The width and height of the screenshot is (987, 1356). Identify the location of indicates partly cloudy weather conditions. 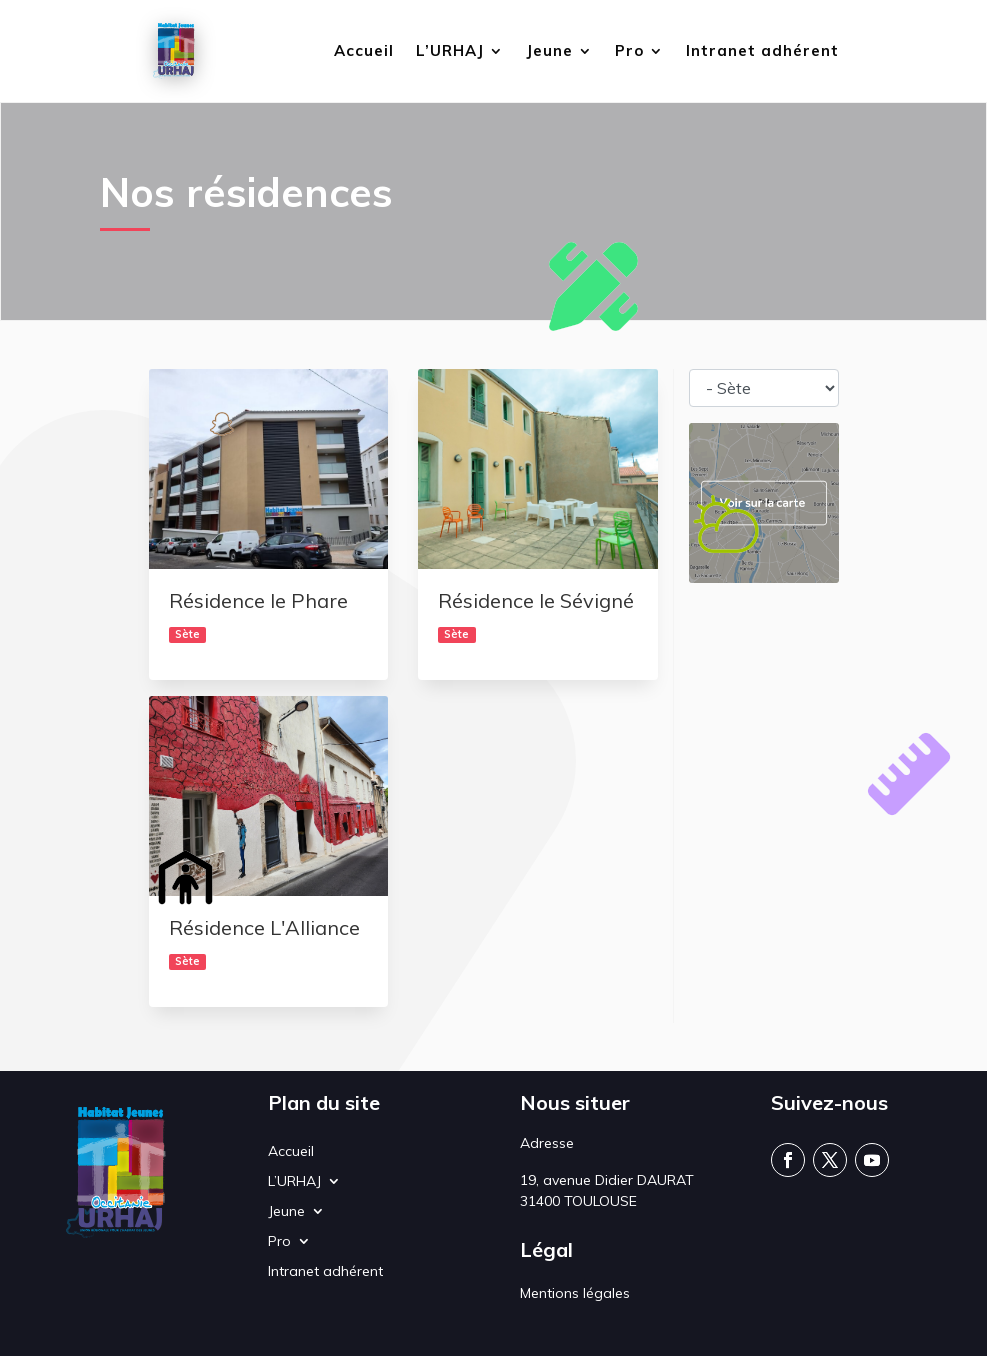
(726, 525).